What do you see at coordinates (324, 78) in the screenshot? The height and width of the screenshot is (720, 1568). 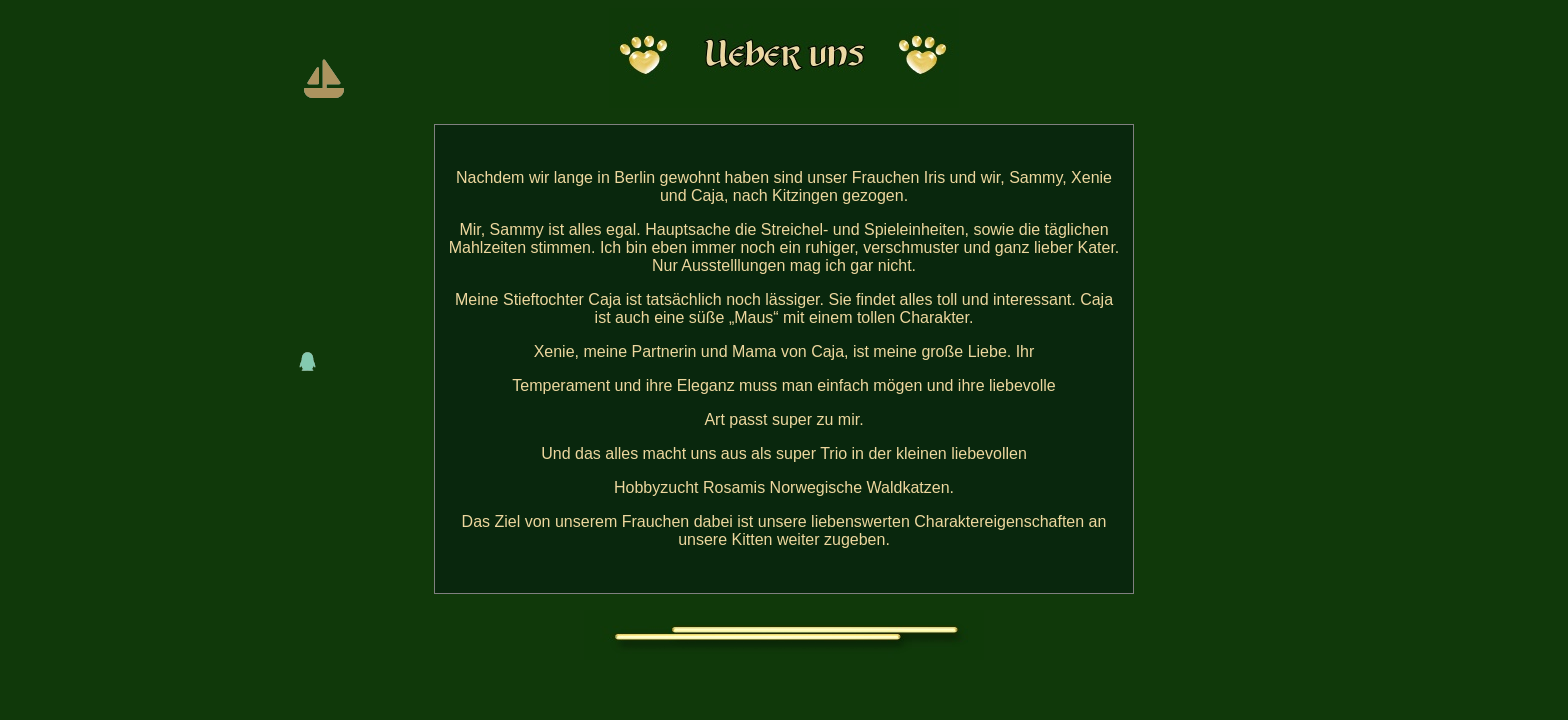 I see `navigate to sailing or boating features` at bounding box center [324, 78].